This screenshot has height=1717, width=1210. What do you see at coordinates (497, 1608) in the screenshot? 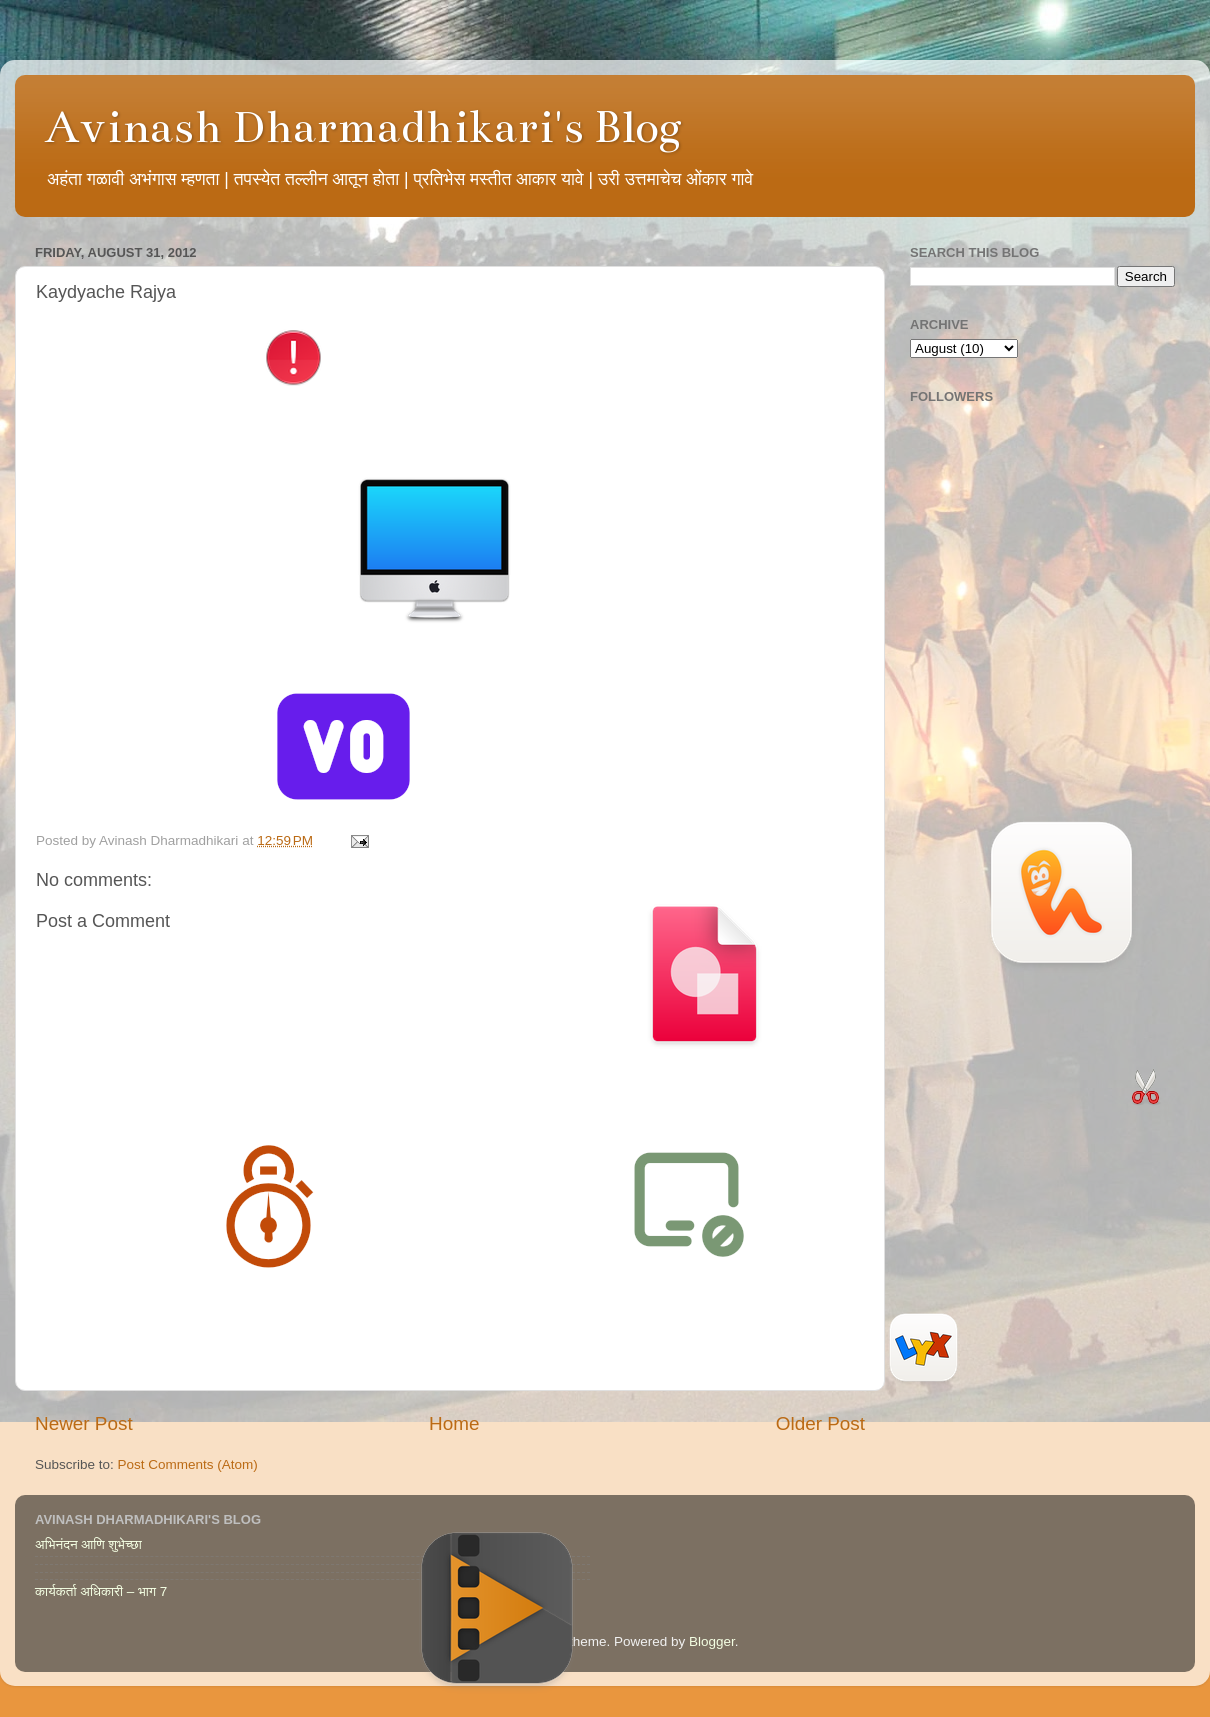
I see `open blackmagic raw player app` at bounding box center [497, 1608].